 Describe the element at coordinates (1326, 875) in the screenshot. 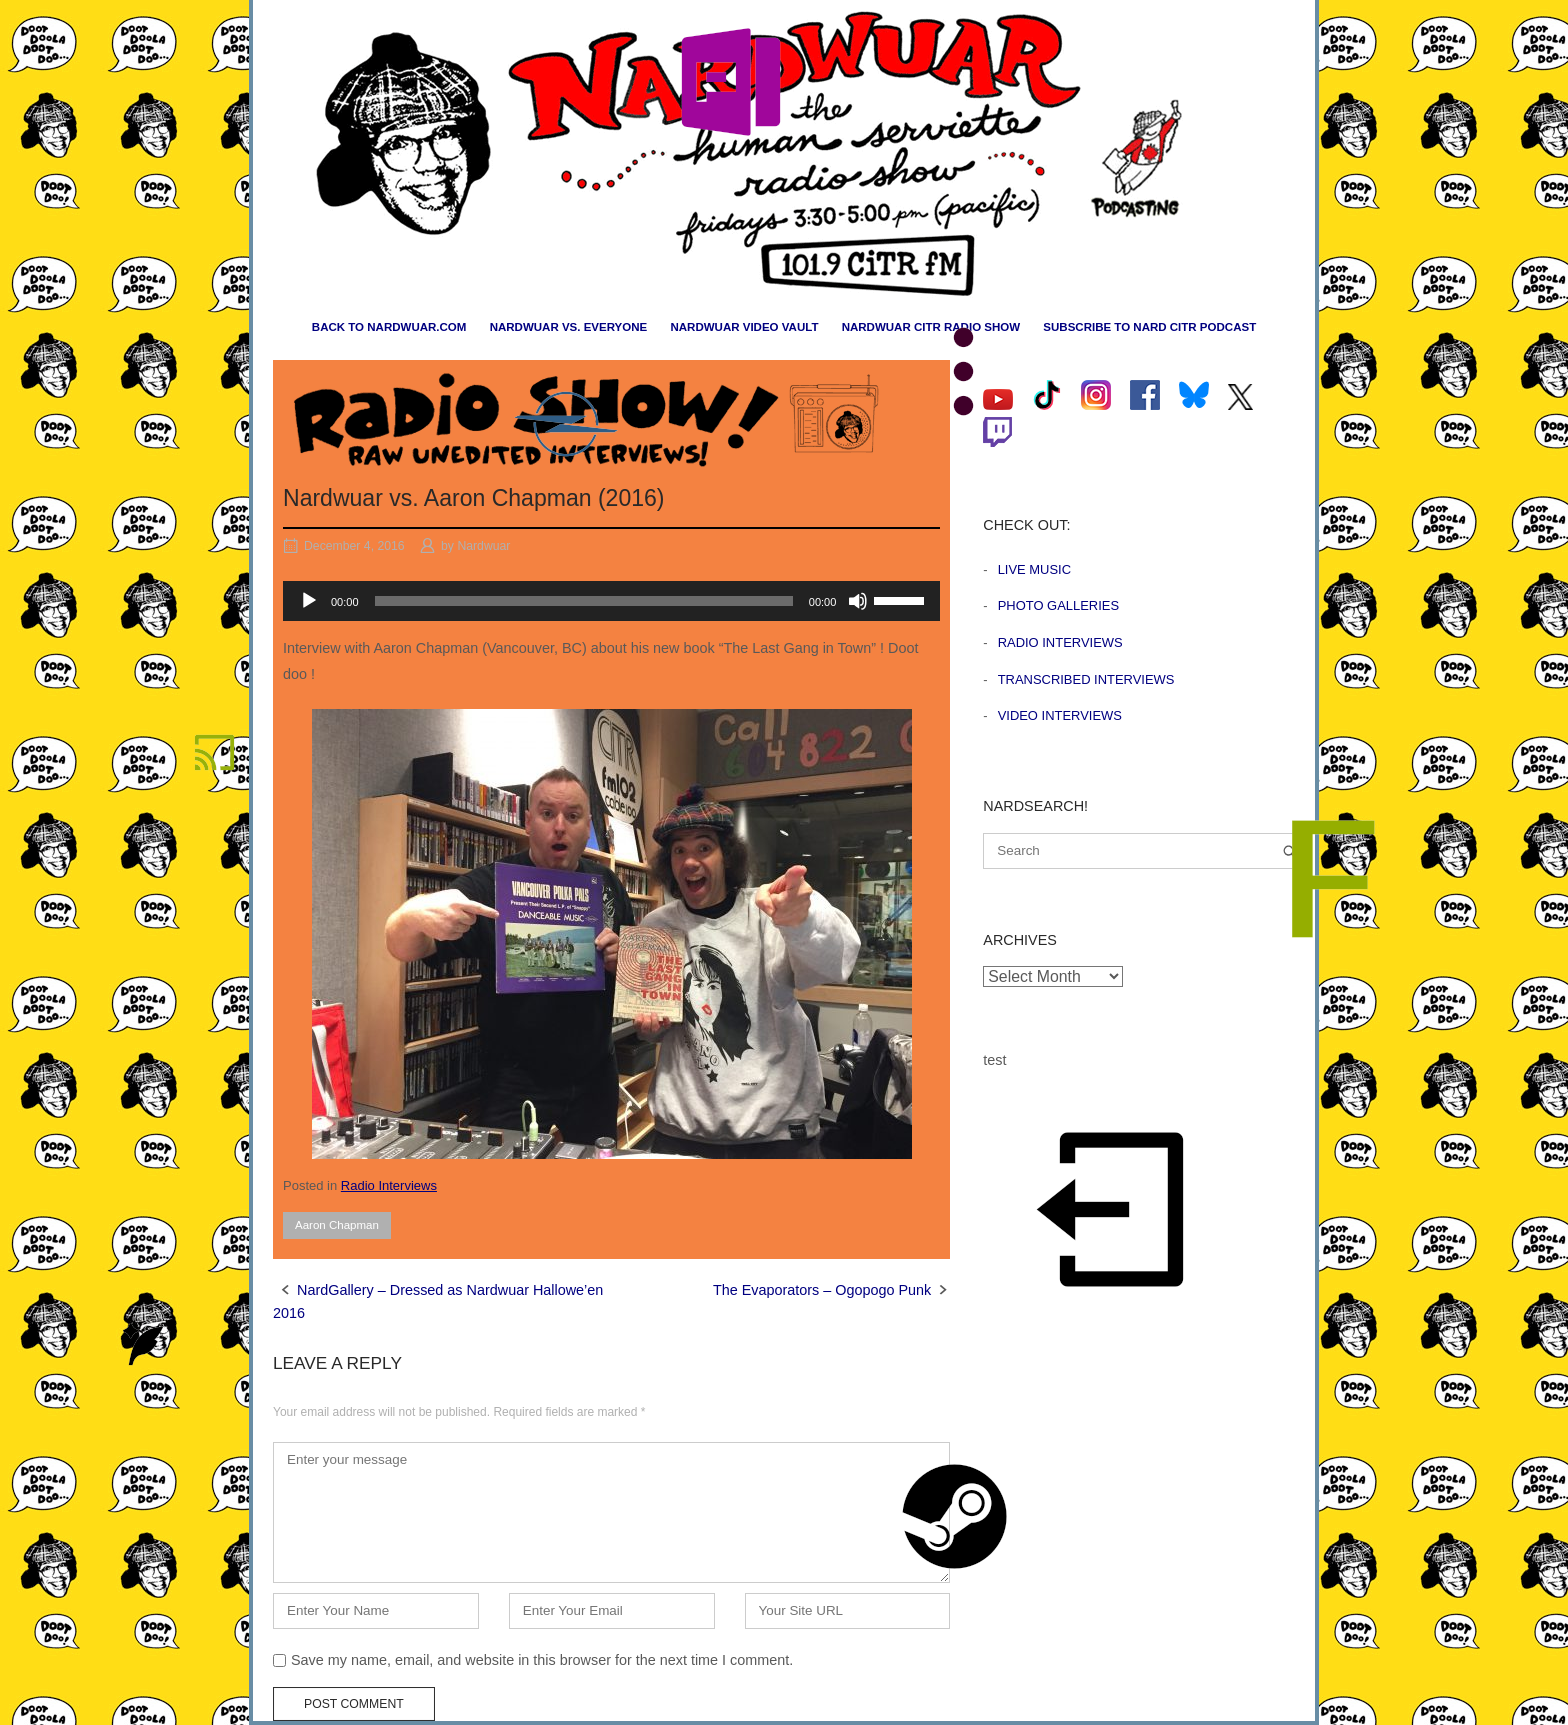

I see `switch to sans-serif font style` at that location.